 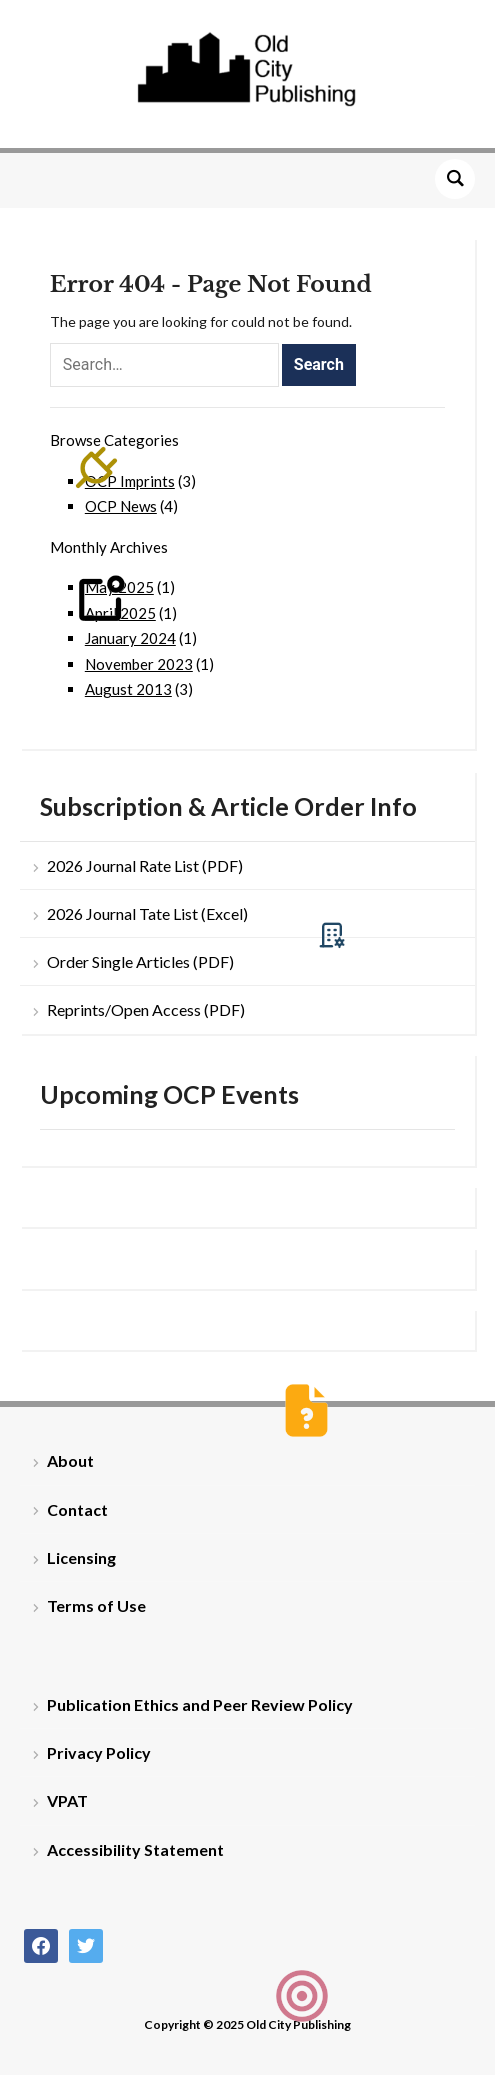 I want to click on connect to power source, so click(x=96, y=467).